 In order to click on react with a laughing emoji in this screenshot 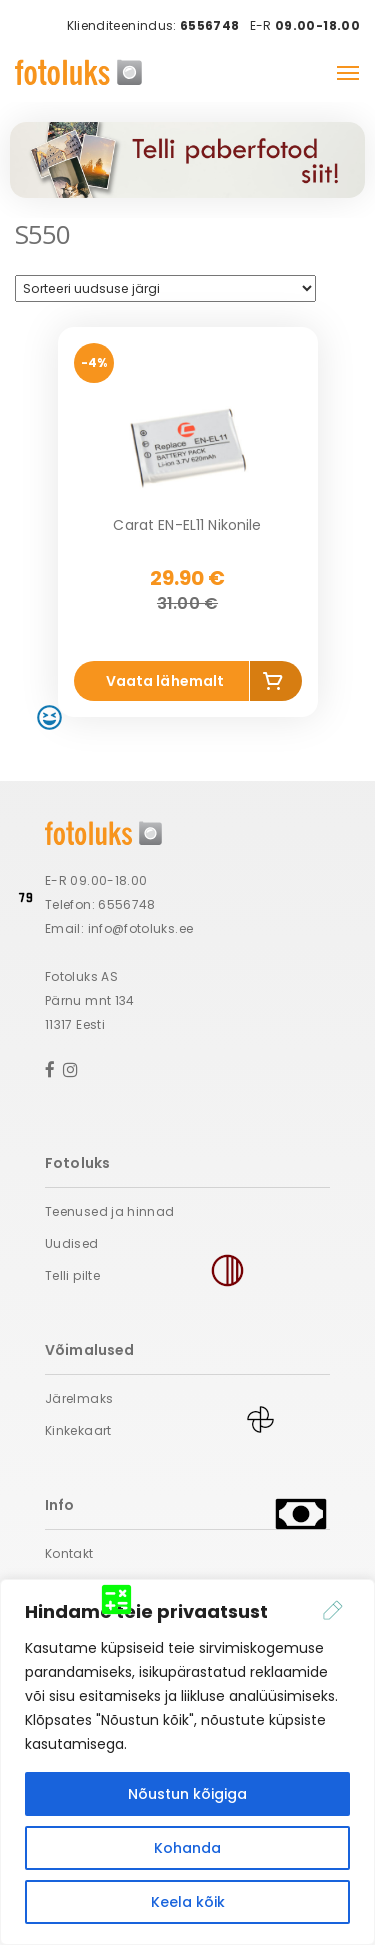, I will do `click(49, 717)`.